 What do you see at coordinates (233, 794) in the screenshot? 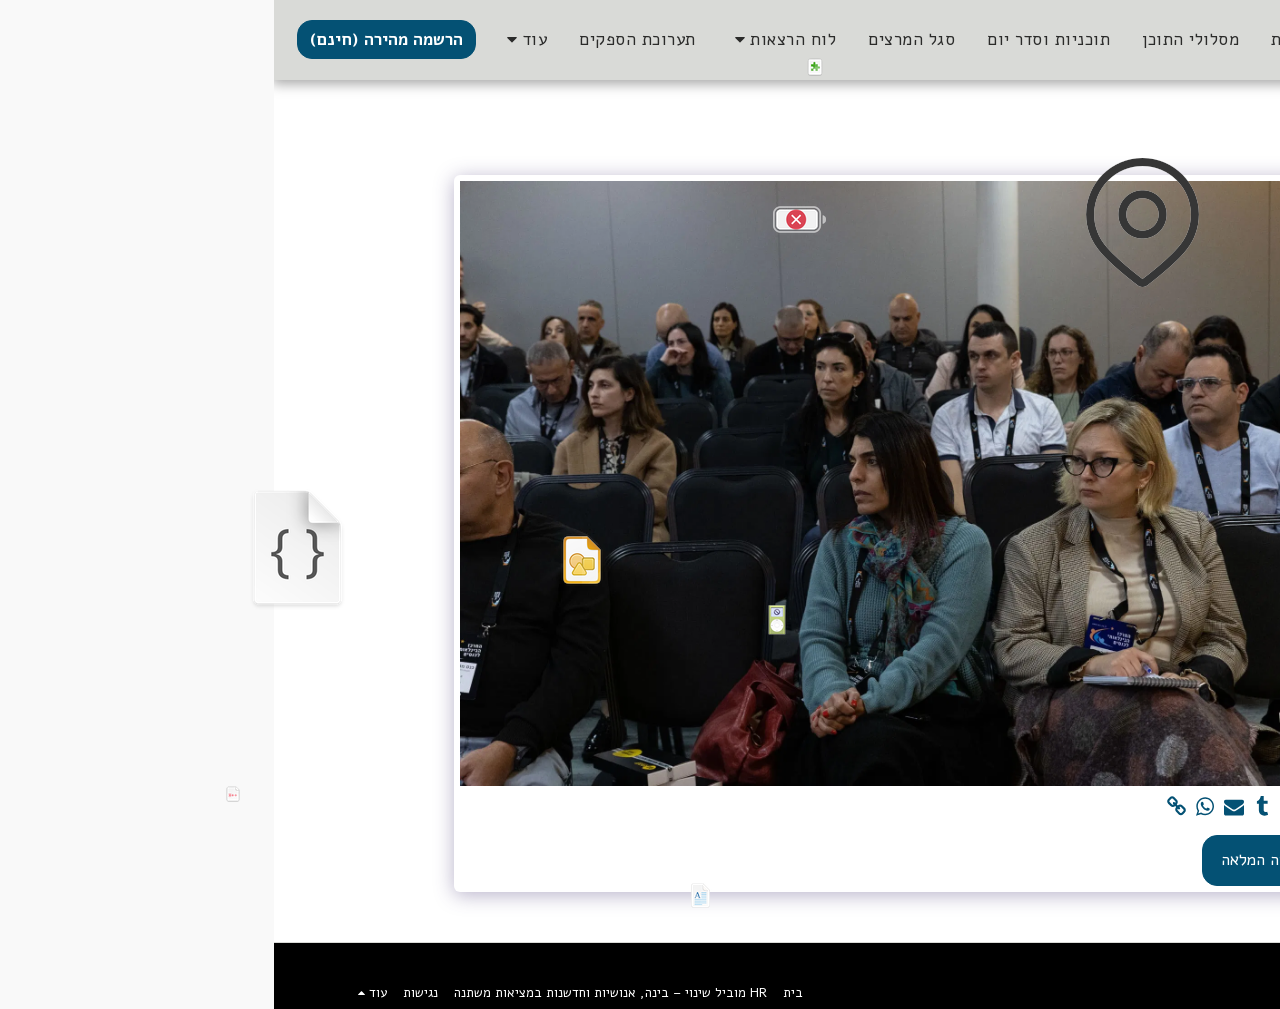
I see `a C++ header file` at bounding box center [233, 794].